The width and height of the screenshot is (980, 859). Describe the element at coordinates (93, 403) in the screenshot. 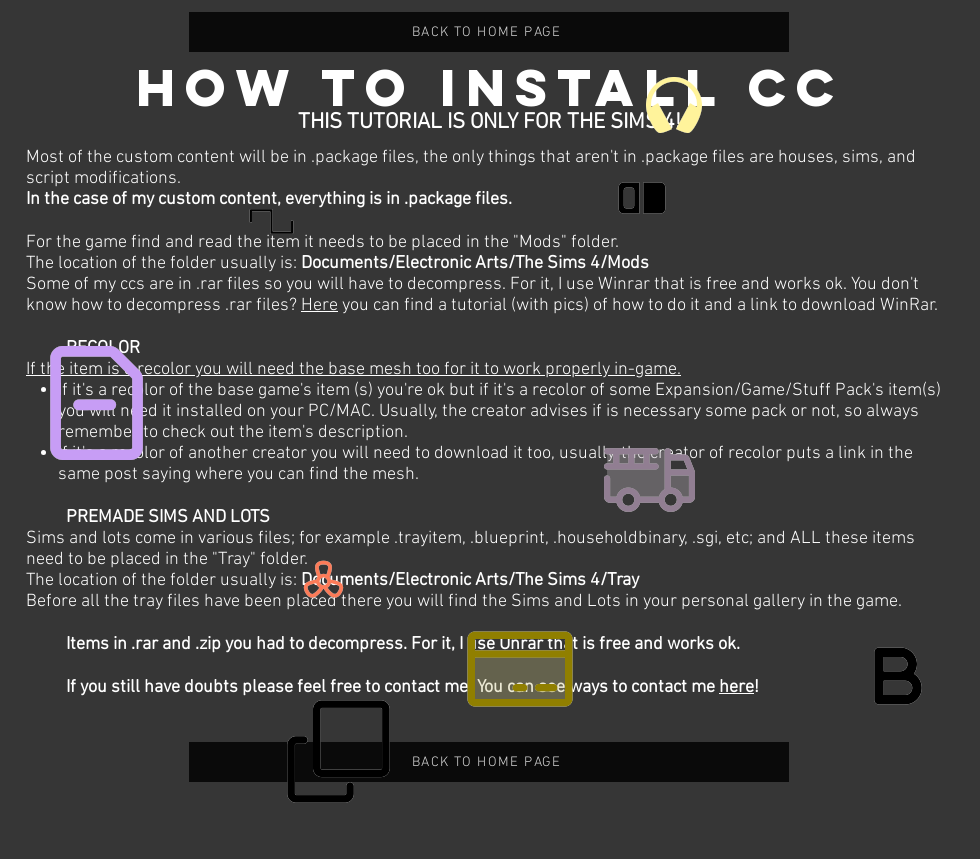

I see `indicates a file has been removed or deleted` at that location.